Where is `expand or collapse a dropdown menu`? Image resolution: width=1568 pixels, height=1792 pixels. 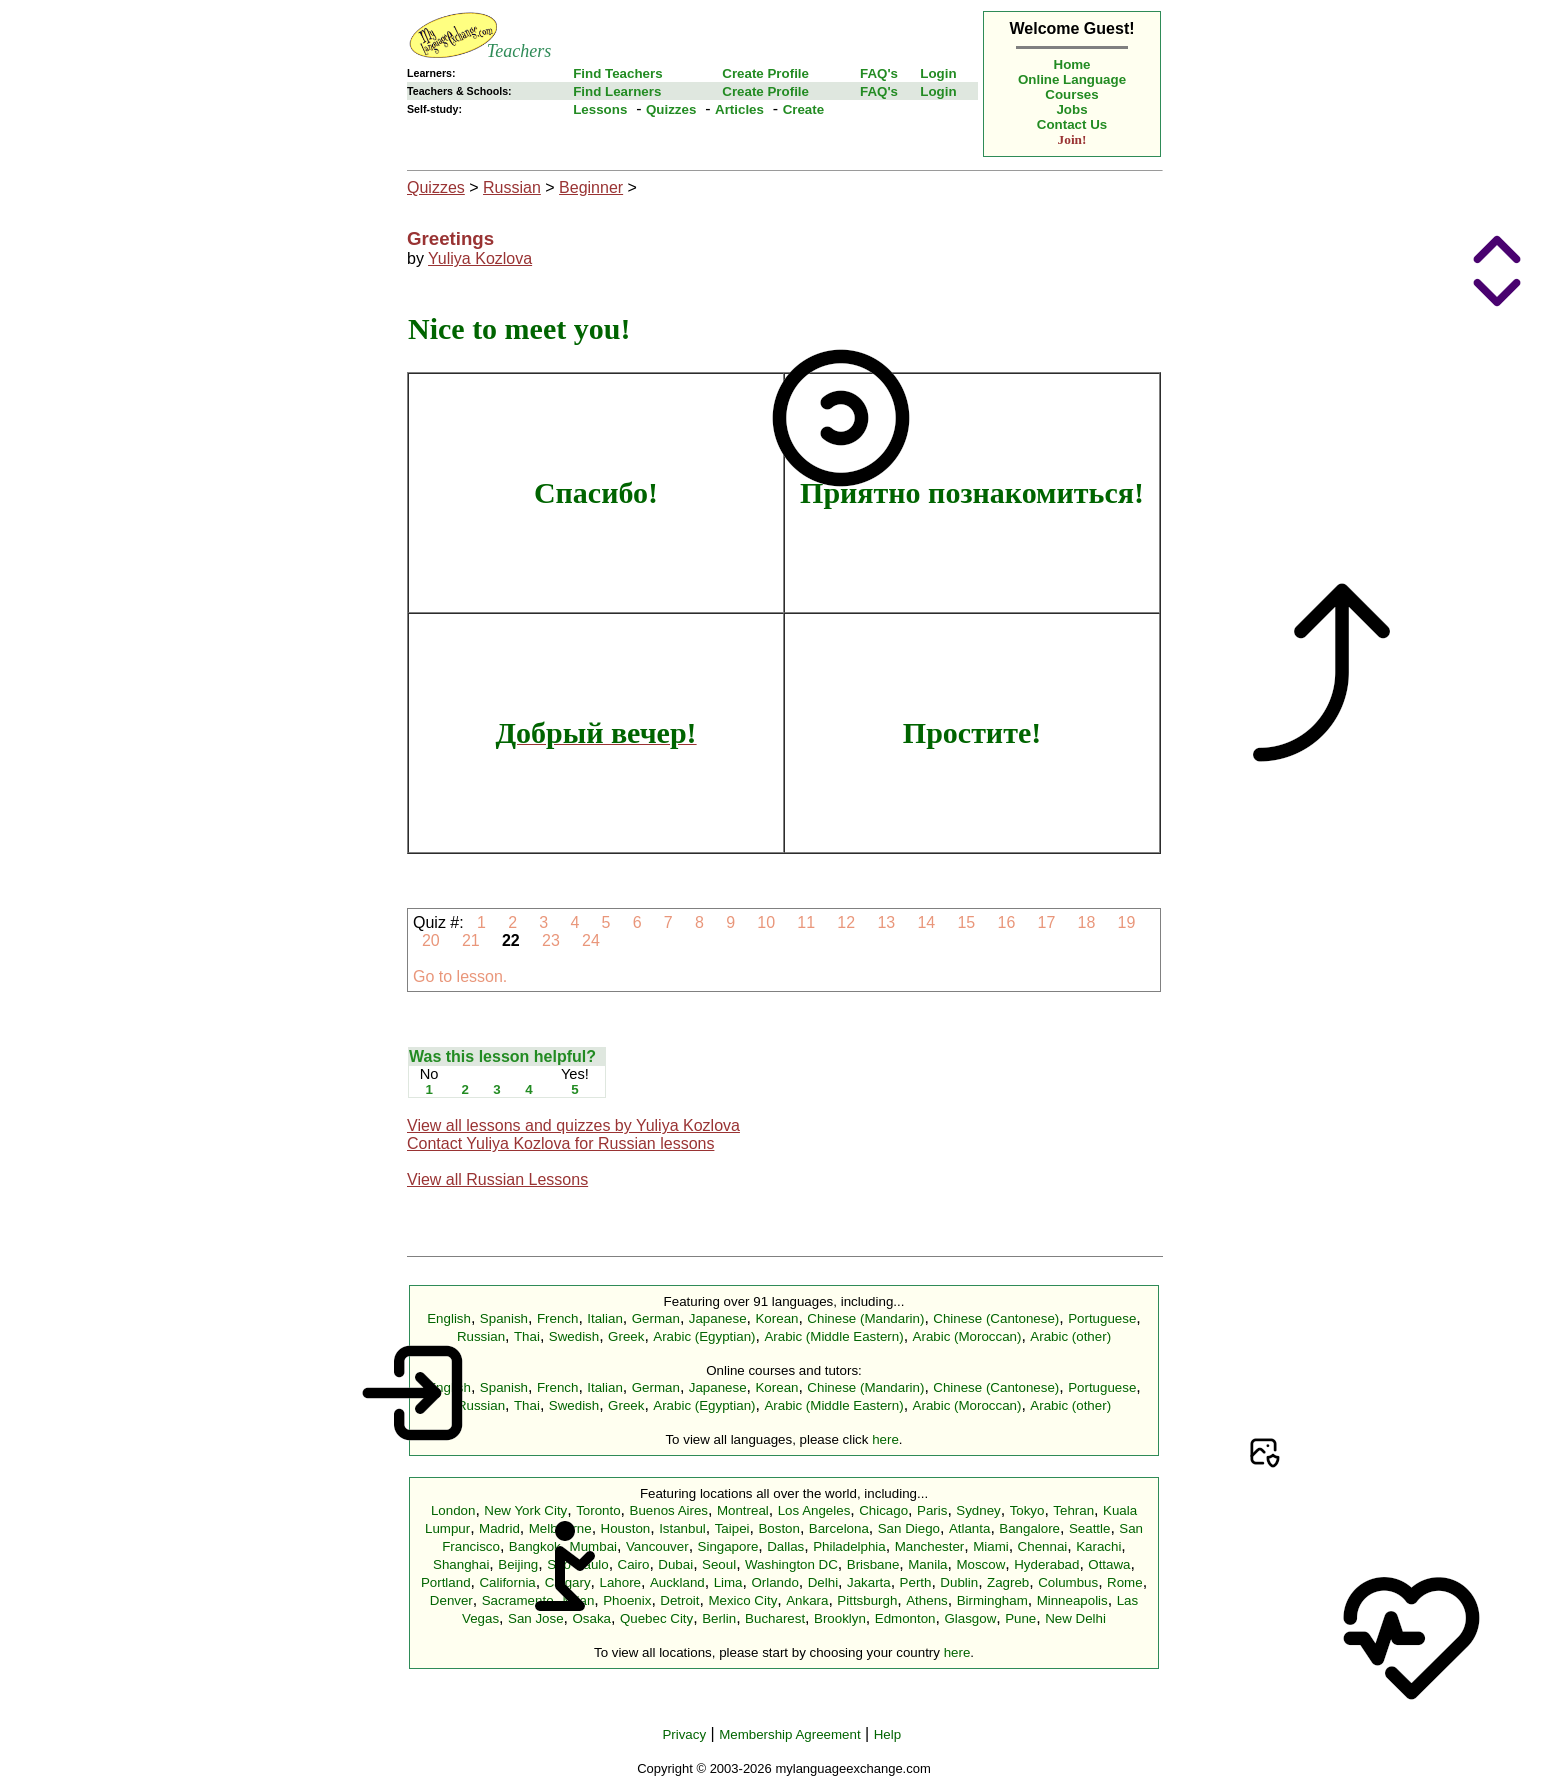 expand or collapse a dropdown menu is located at coordinates (1497, 271).